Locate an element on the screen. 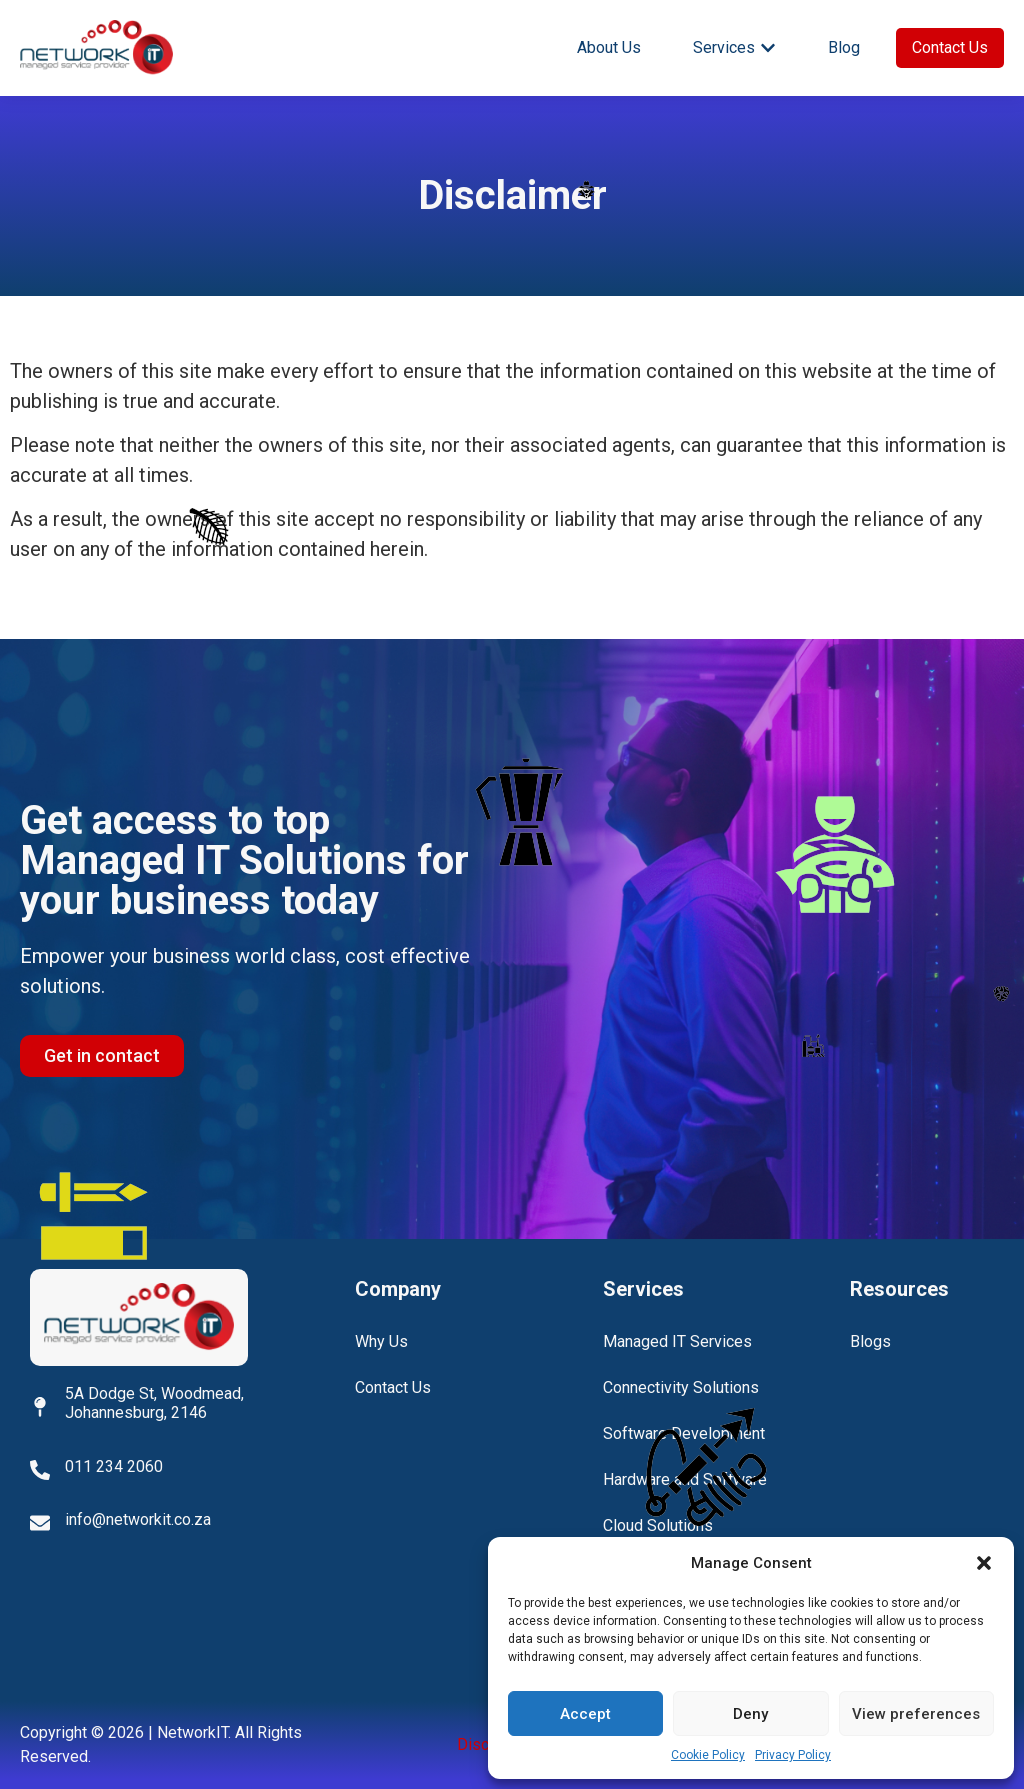 The height and width of the screenshot is (1789, 1024). browse coffee brewing recipes is located at coordinates (526, 812).